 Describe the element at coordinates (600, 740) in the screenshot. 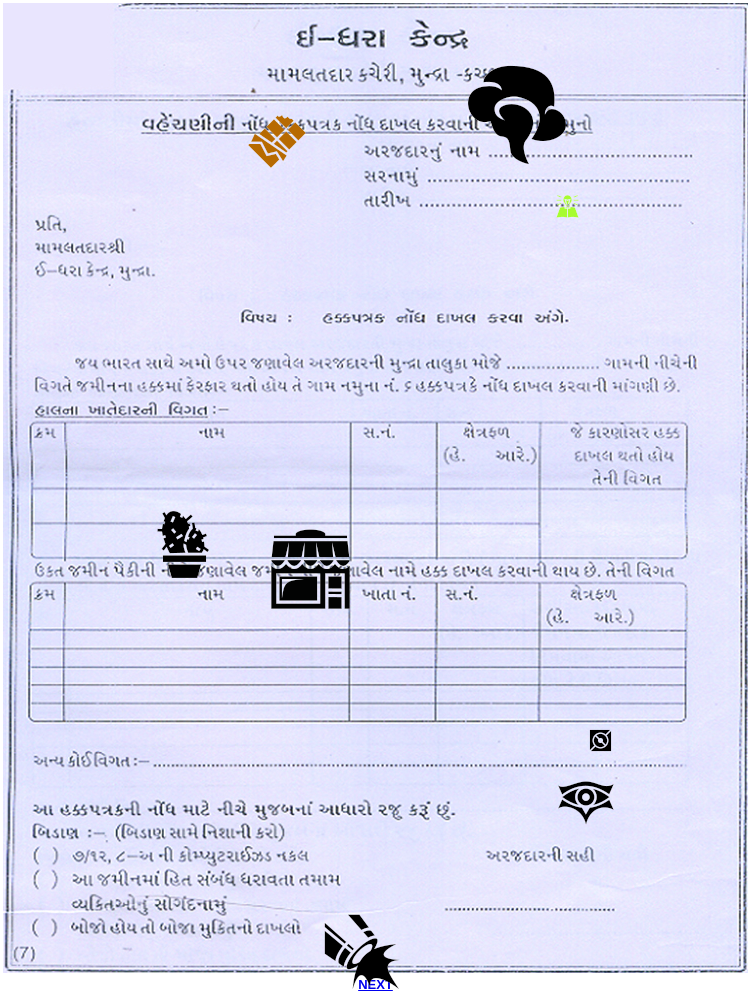

I see `access game settings or options menu` at that location.